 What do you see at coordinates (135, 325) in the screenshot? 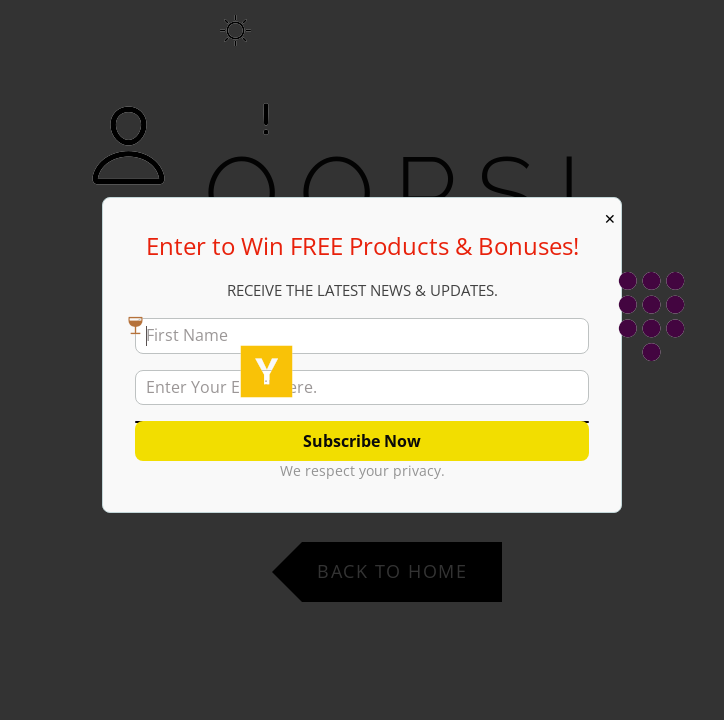
I see `browse wine selection or menu` at bounding box center [135, 325].